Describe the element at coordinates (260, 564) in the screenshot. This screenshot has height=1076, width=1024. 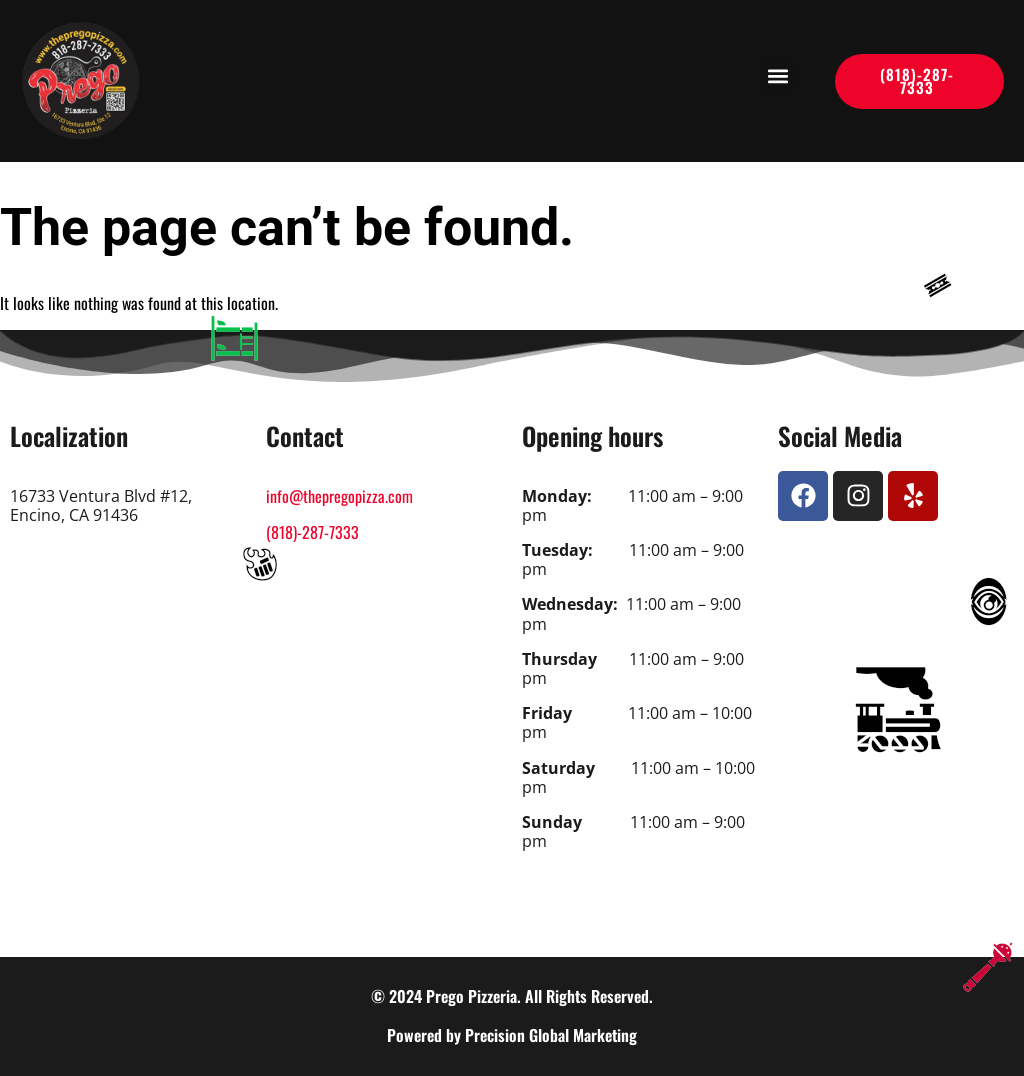
I see `activate fire punch ability or attack` at that location.